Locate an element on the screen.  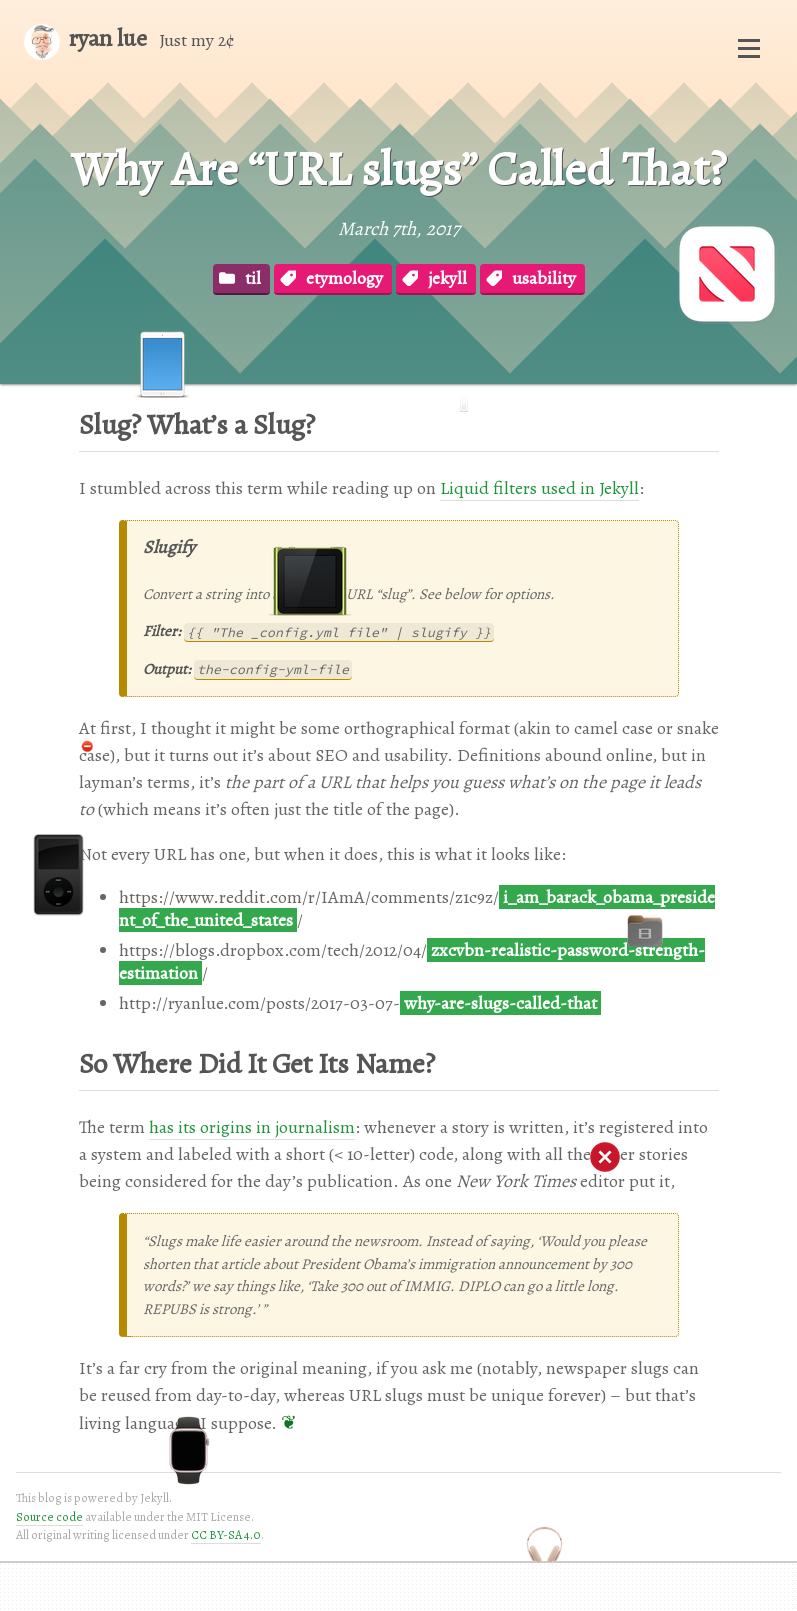
connect bluetooth headphones is located at coordinates (544, 1545).